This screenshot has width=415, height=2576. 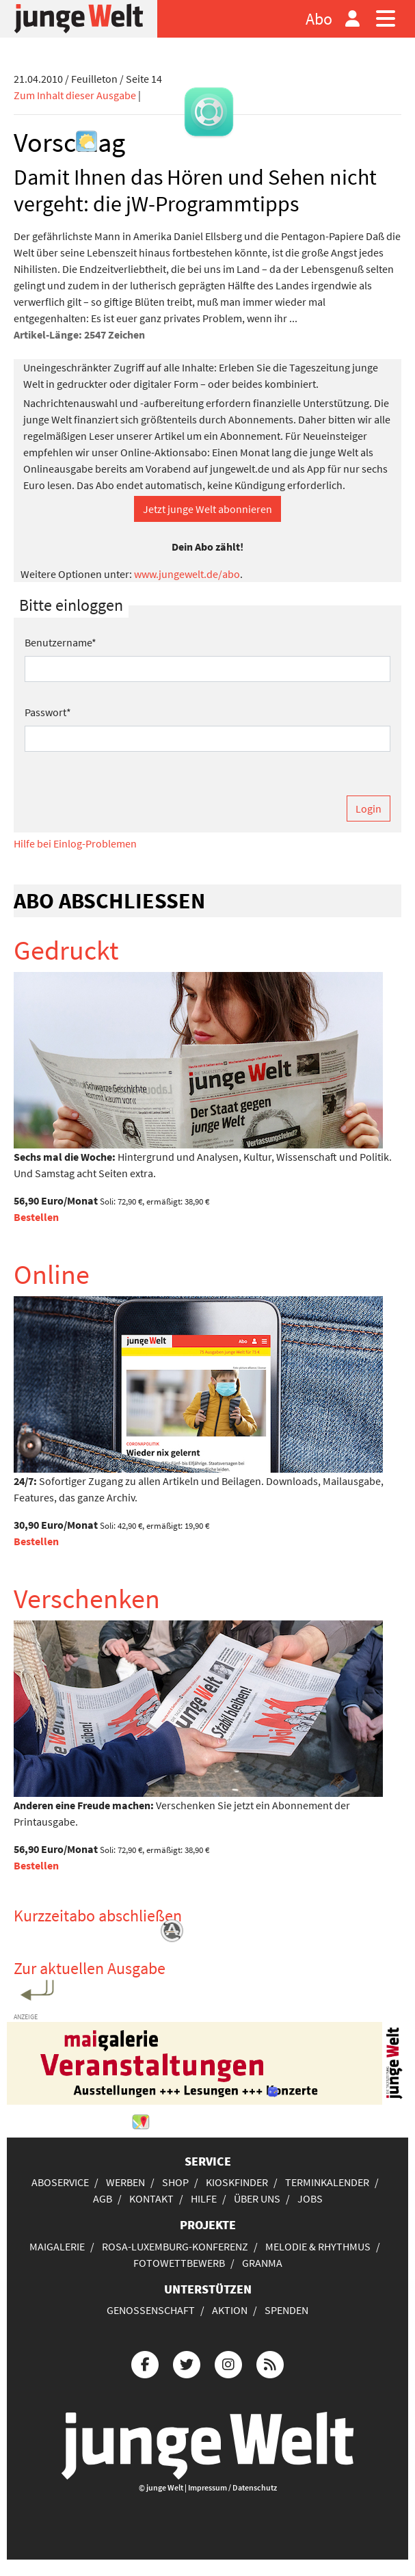 What do you see at coordinates (86, 141) in the screenshot?
I see `open the weather app` at bounding box center [86, 141].